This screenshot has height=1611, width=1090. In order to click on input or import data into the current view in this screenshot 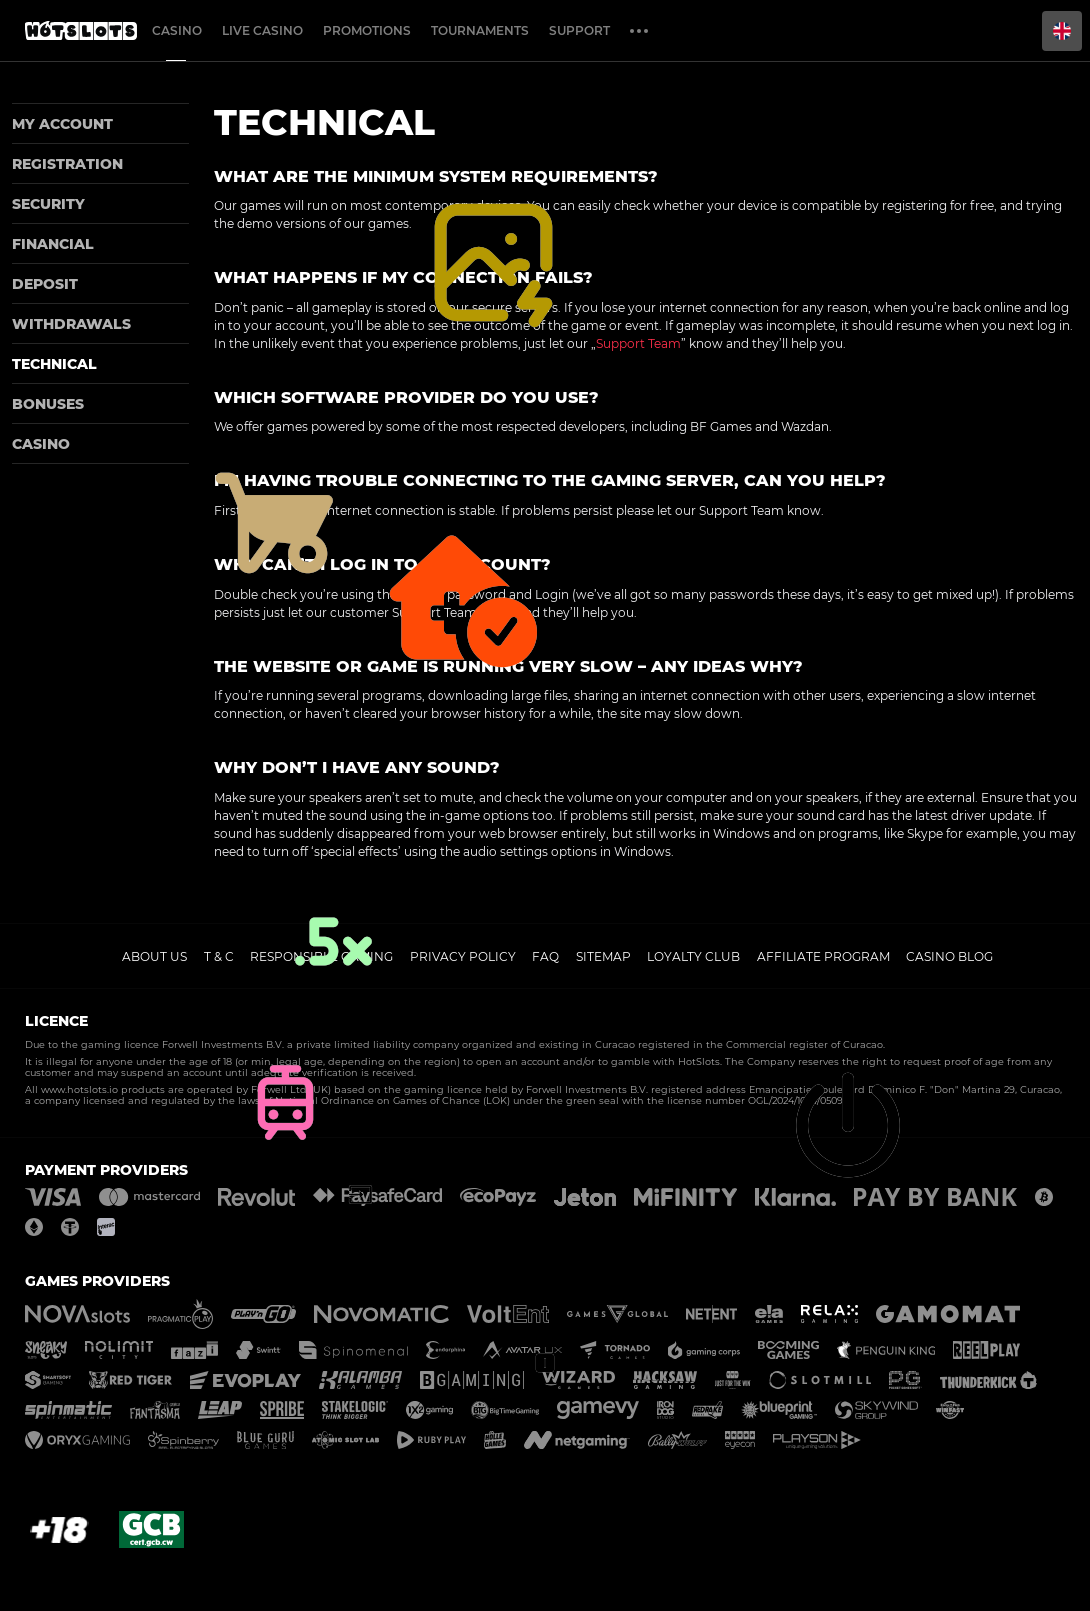, I will do `click(360, 1194)`.